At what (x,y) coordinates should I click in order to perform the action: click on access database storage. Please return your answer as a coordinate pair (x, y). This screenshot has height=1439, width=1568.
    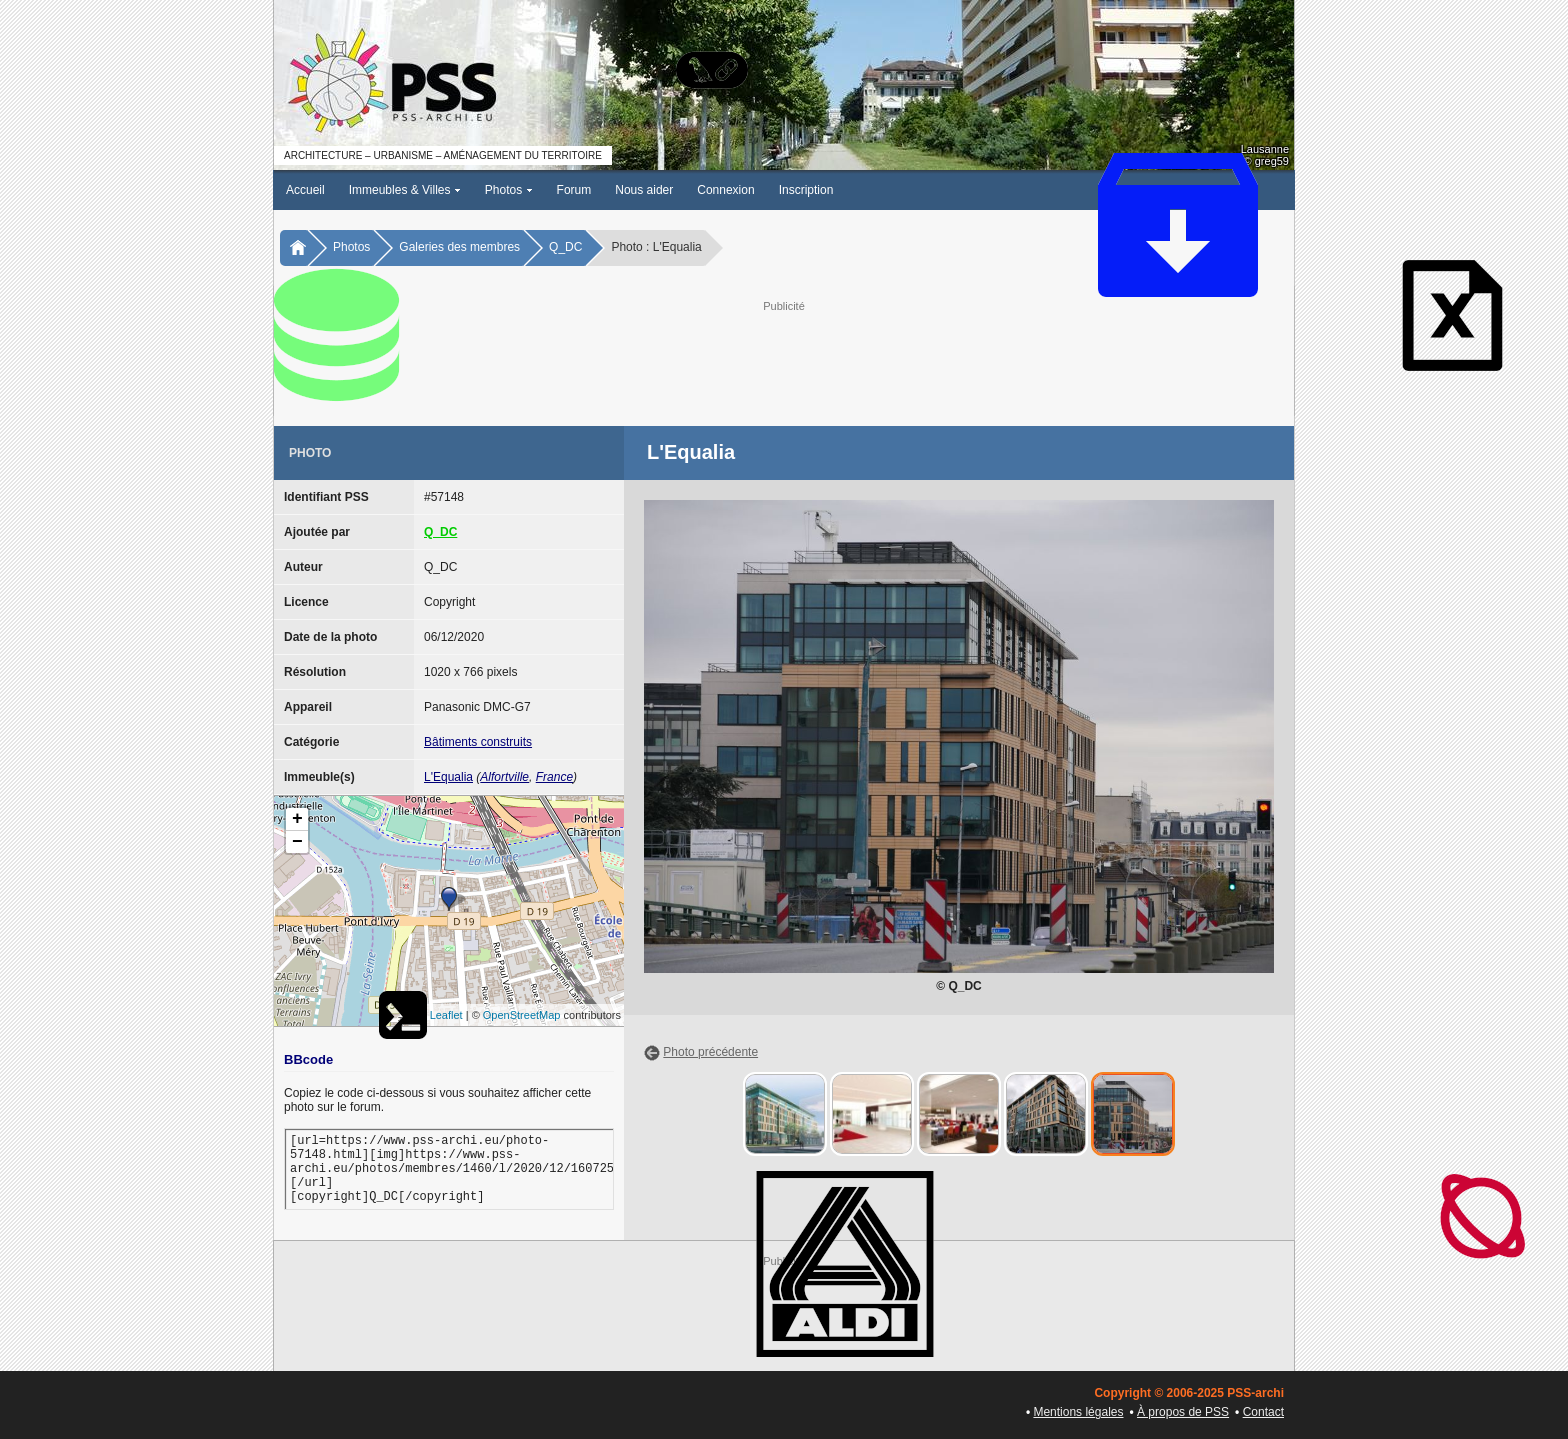
    Looking at the image, I should click on (336, 331).